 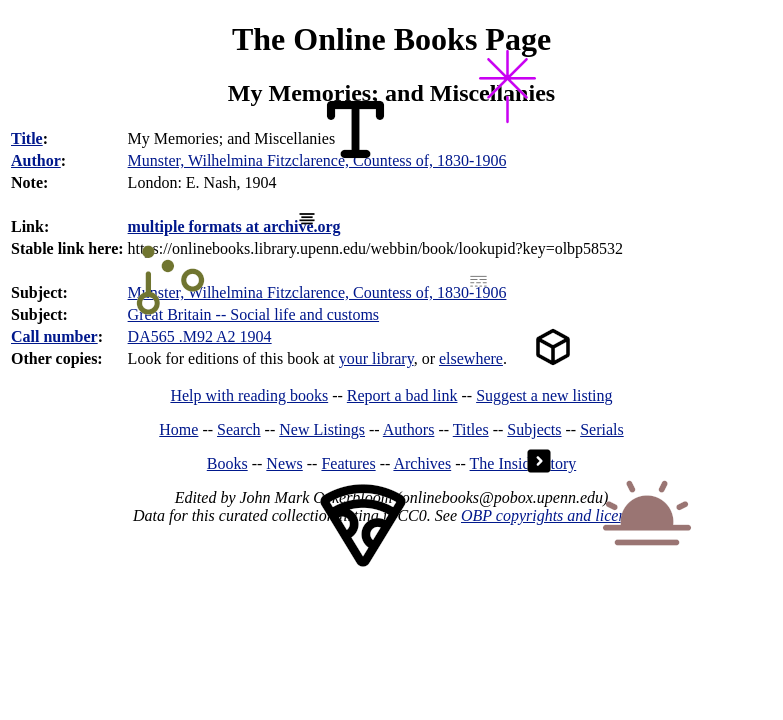 What do you see at coordinates (647, 516) in the screenshot?
I see `toggle sunrise/sunset display mode` at bounding box center [647, 516].